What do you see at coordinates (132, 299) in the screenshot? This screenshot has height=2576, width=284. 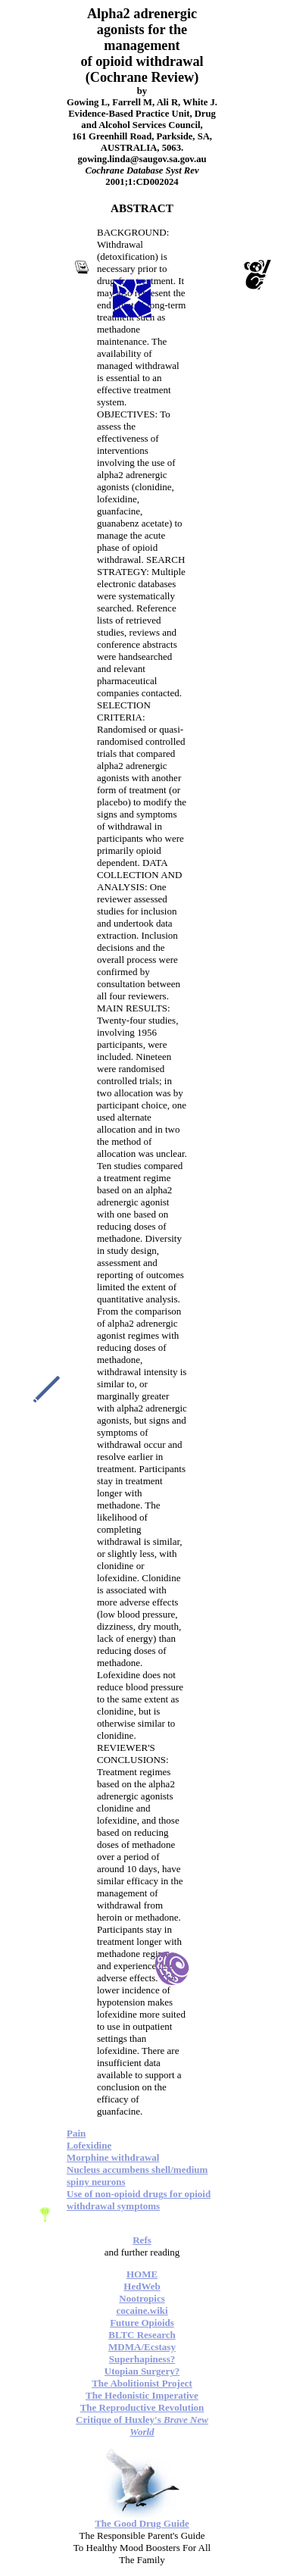 I see `indicates broken or damaged item status` at bounding box center [132, 299].